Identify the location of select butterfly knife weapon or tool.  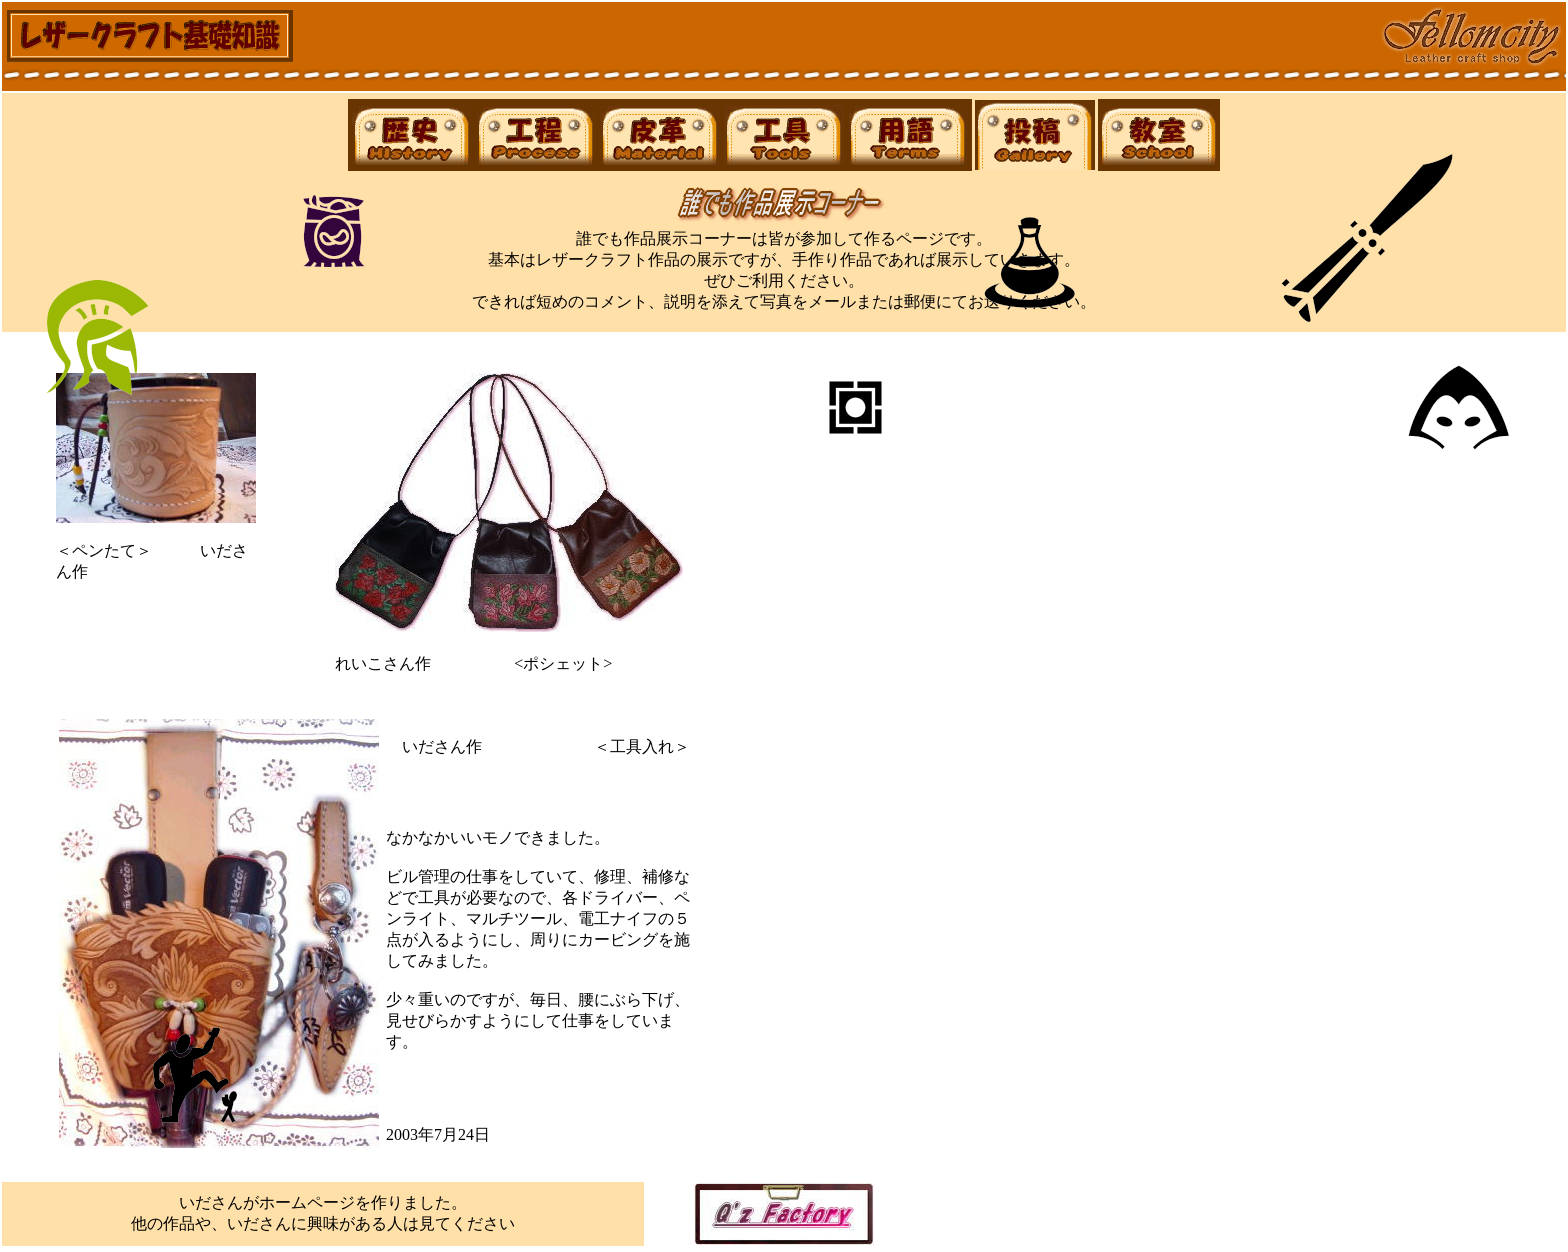
(1367, 238).